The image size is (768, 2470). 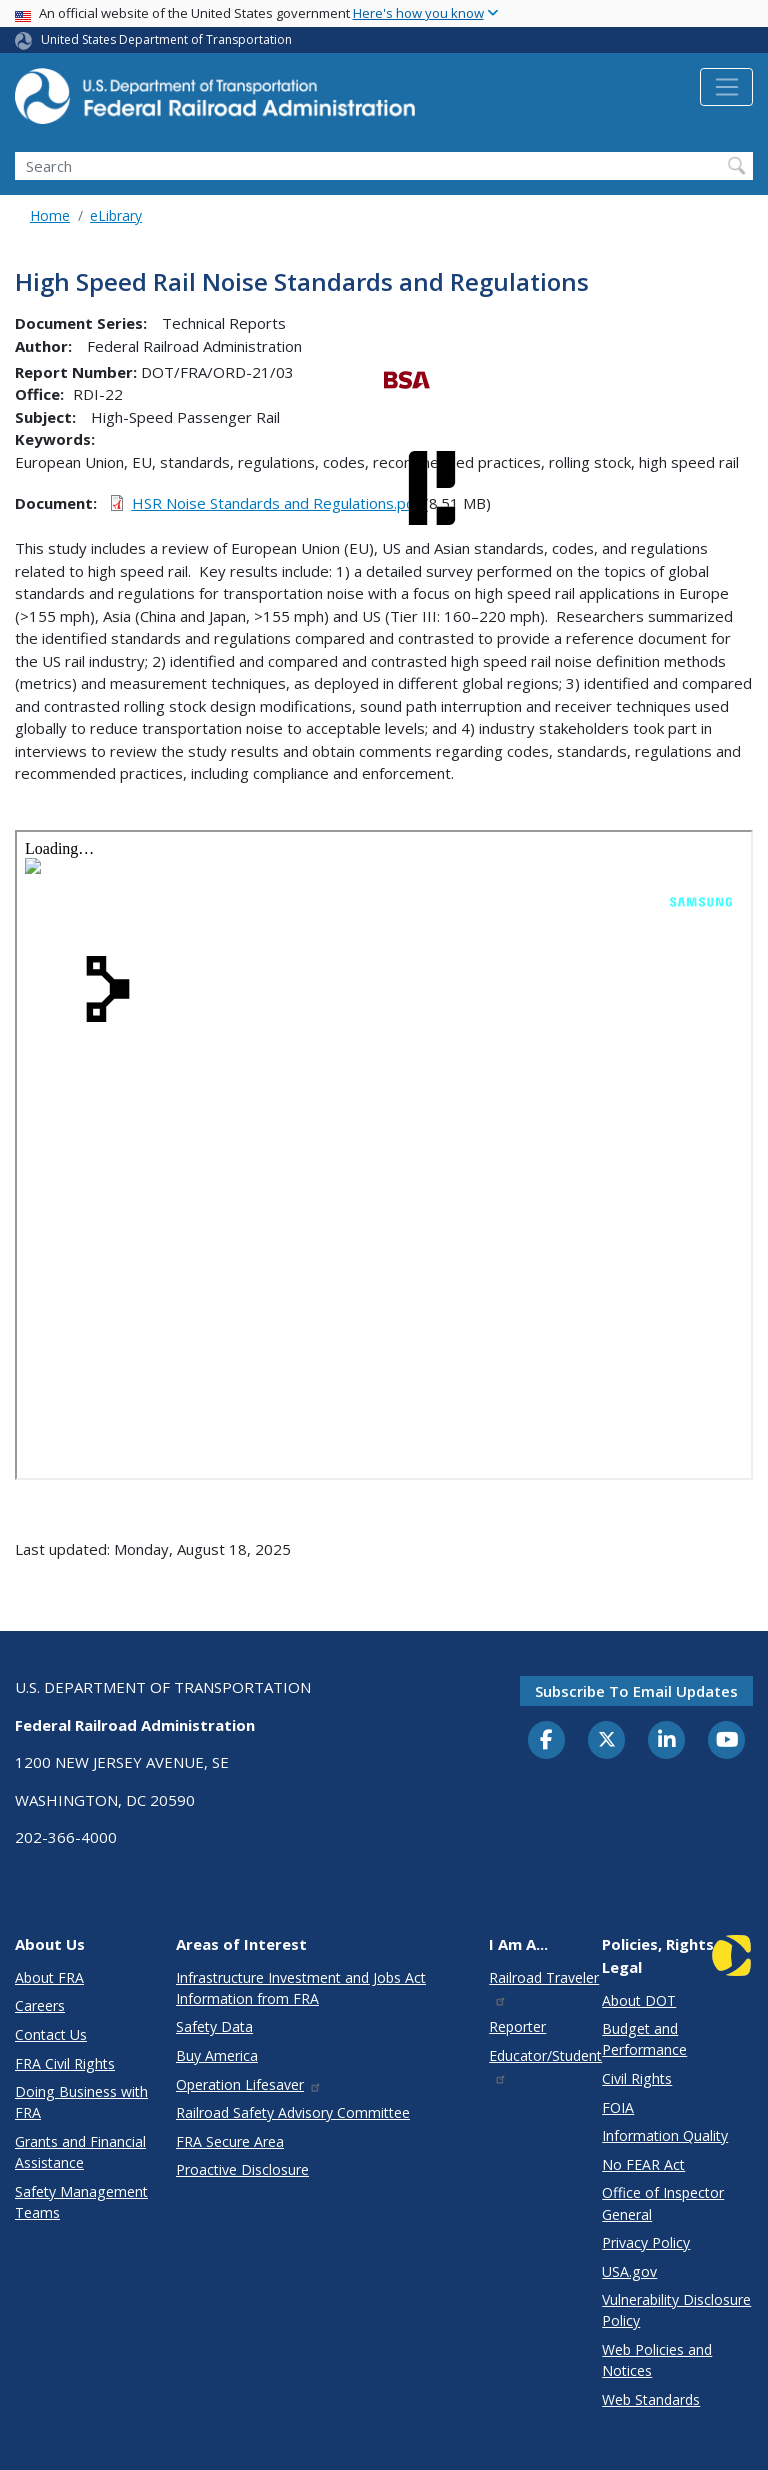 I want to click on open the pleroma app, so click(x=432, y=488).